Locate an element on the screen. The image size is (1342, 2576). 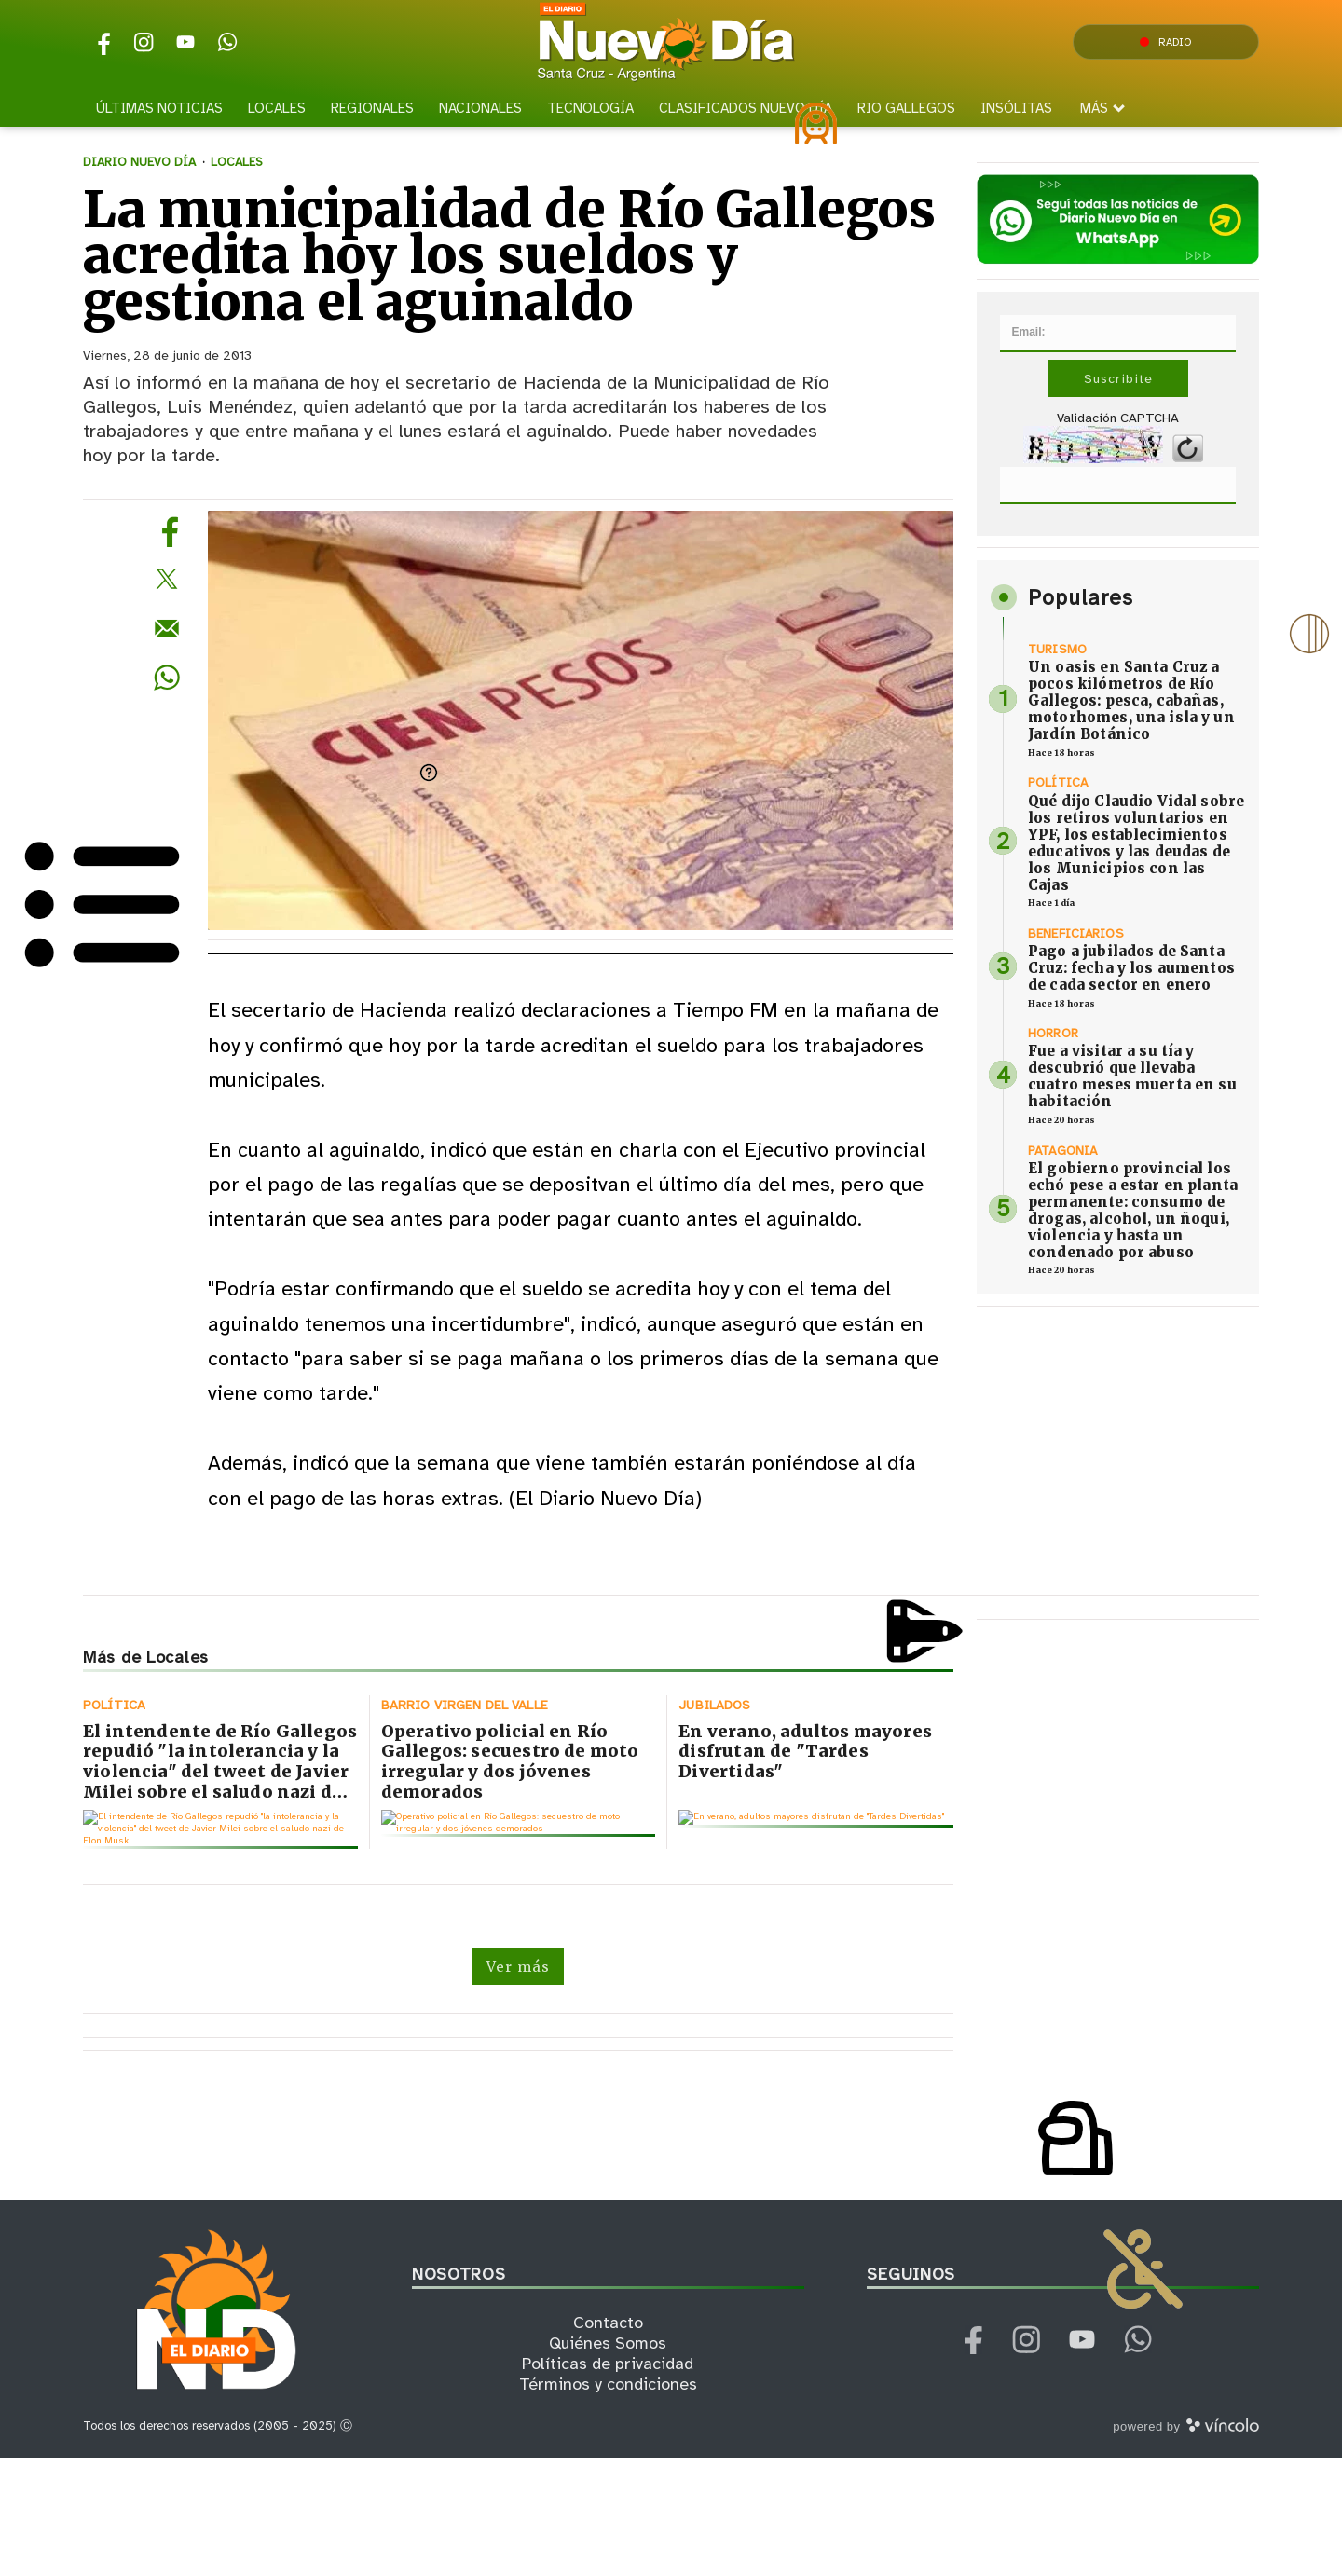
access help or support information is located at coordinates (429, 773).